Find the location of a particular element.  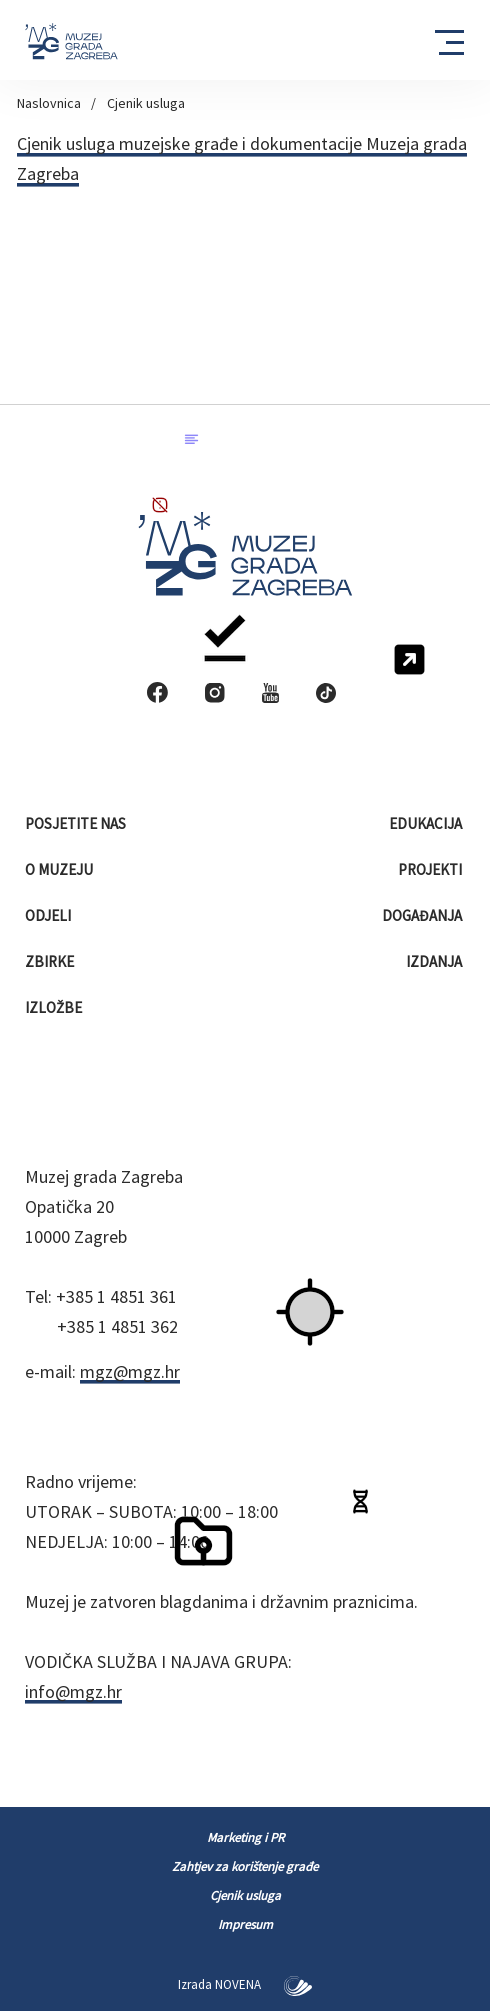

view genetic or DNA information is located at coordinates (360, 1501).